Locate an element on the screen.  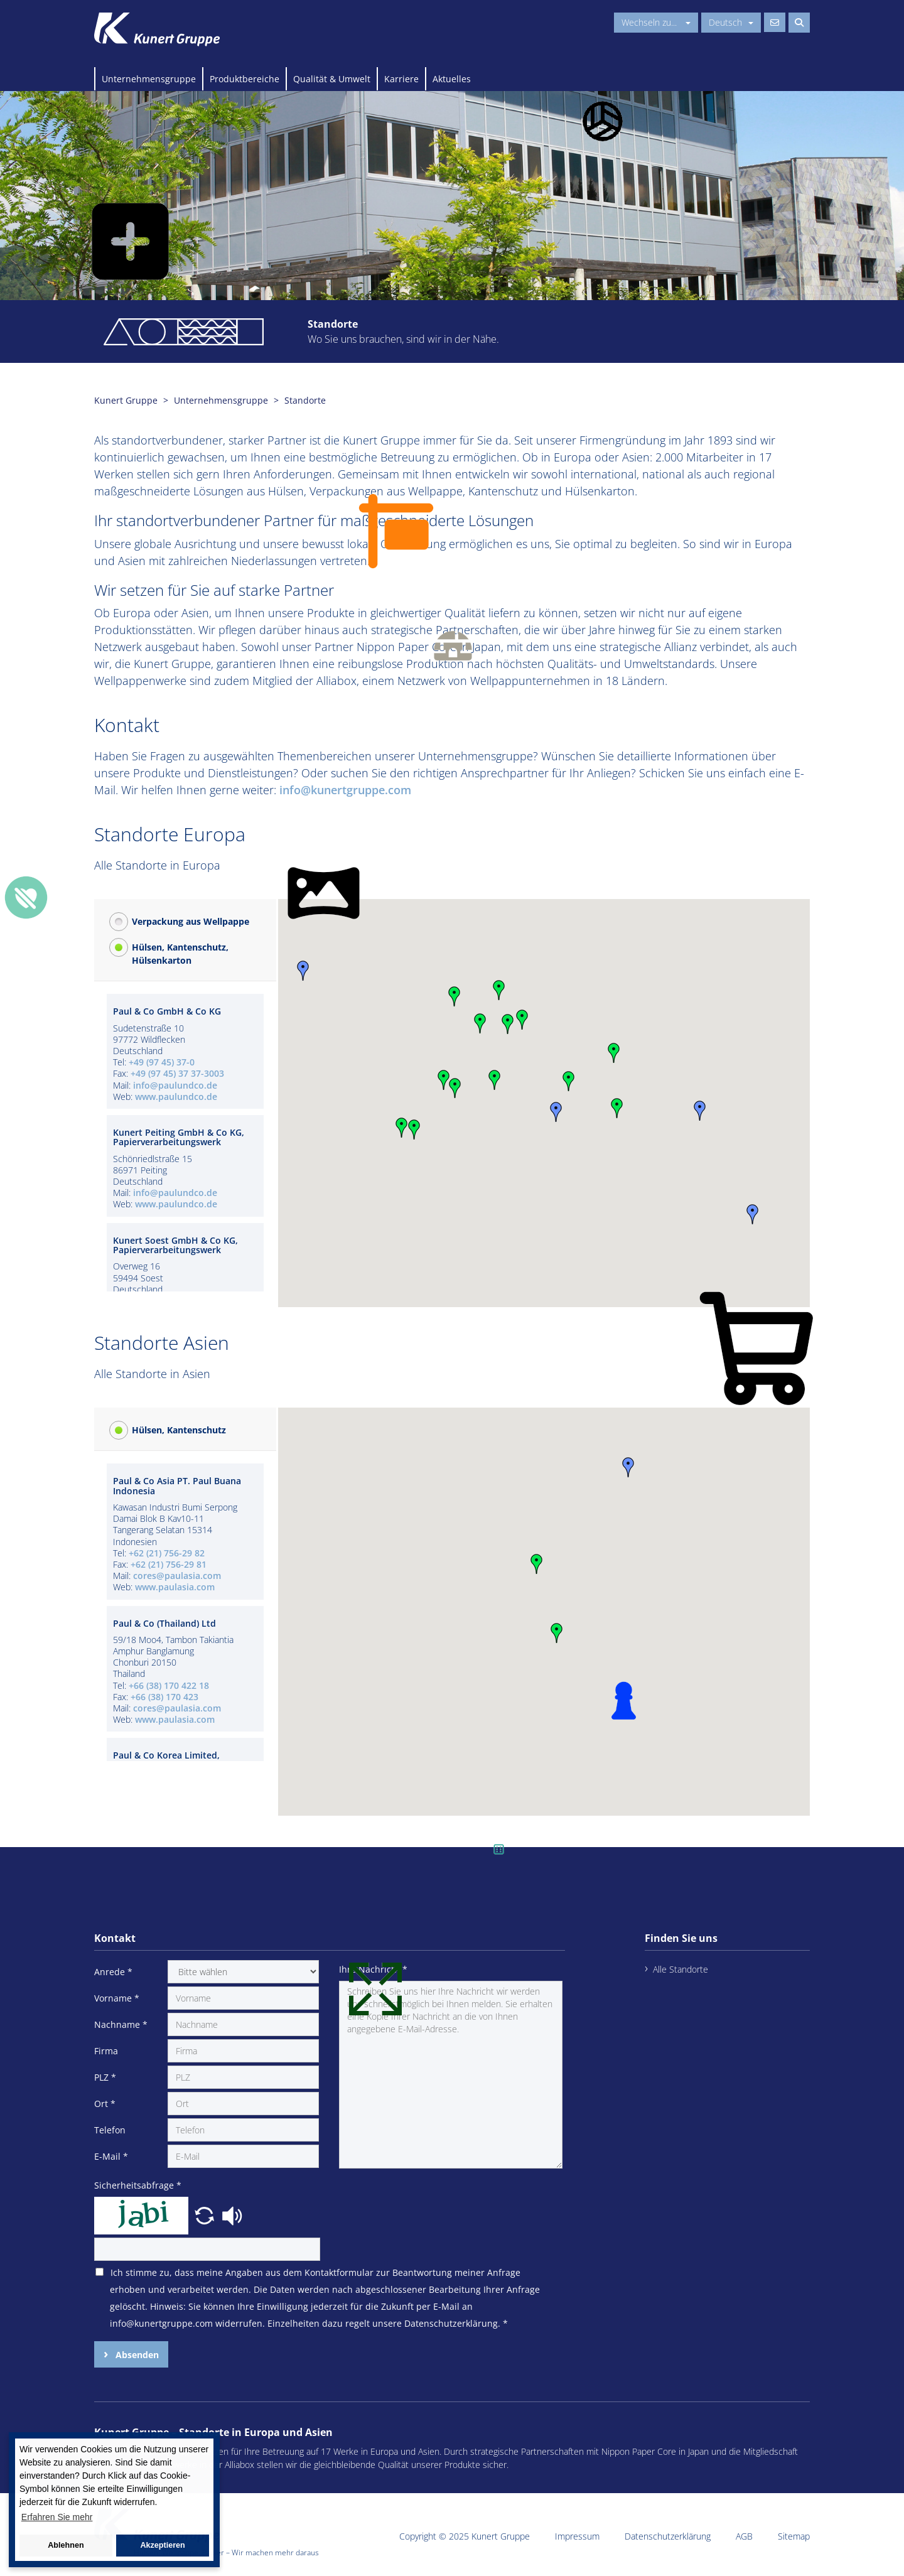
indicates a storefront or business listing is located at coordinates (396, 531).